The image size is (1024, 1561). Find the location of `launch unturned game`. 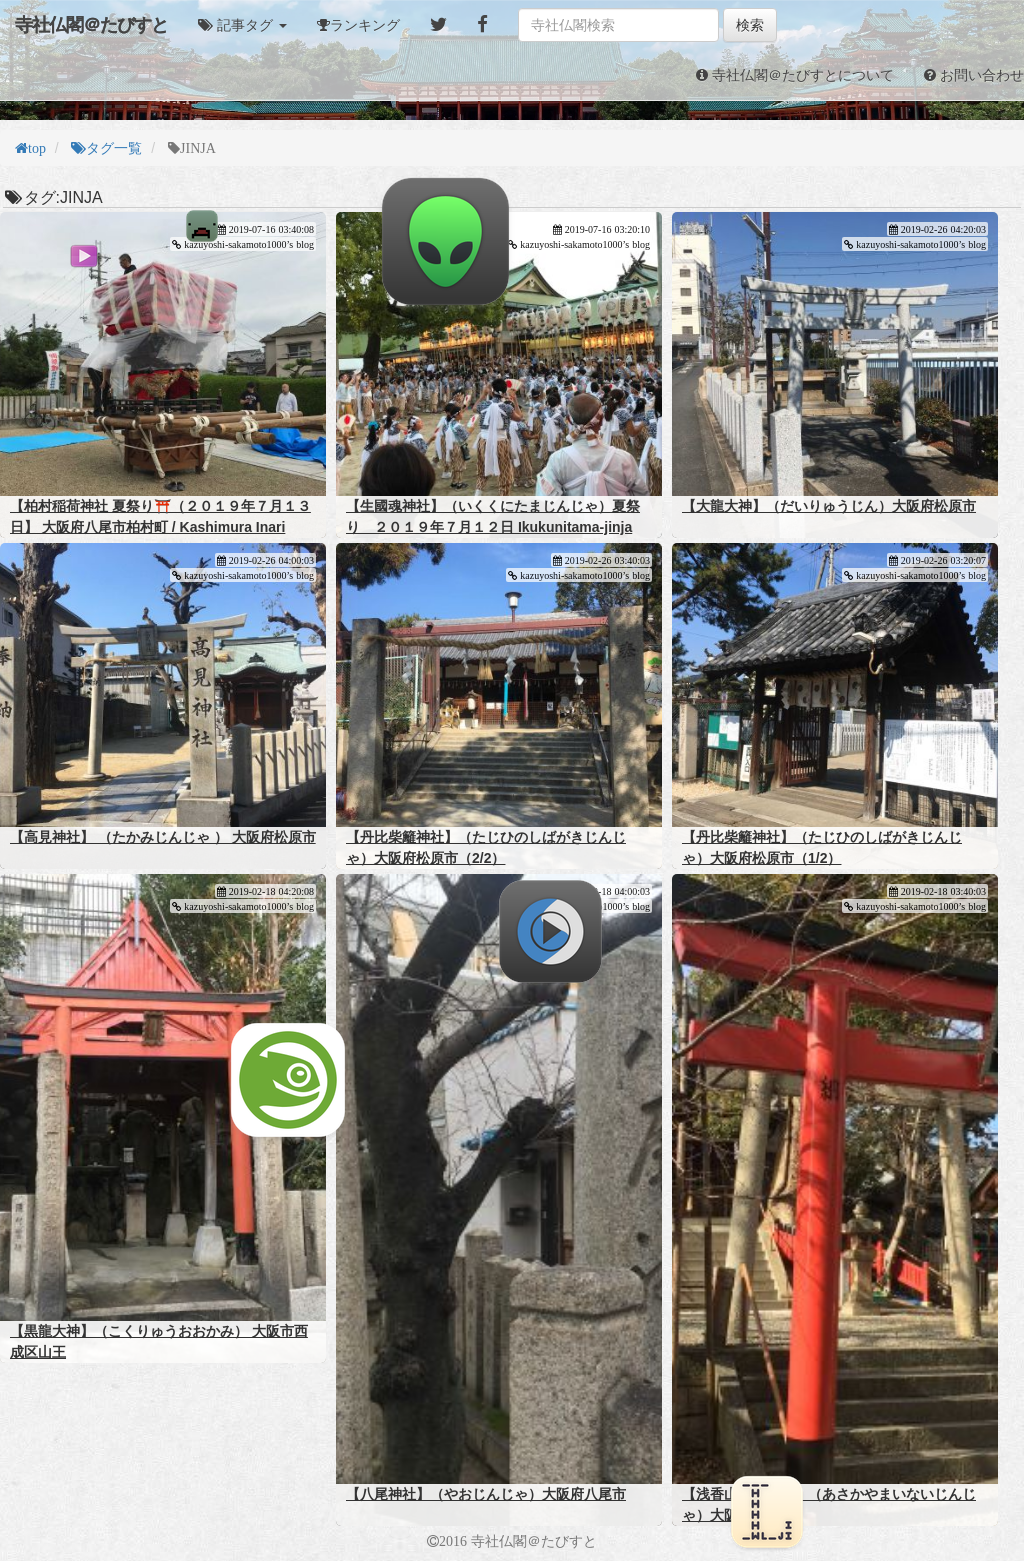

launch unturned game is located at coordinates (202, 226).